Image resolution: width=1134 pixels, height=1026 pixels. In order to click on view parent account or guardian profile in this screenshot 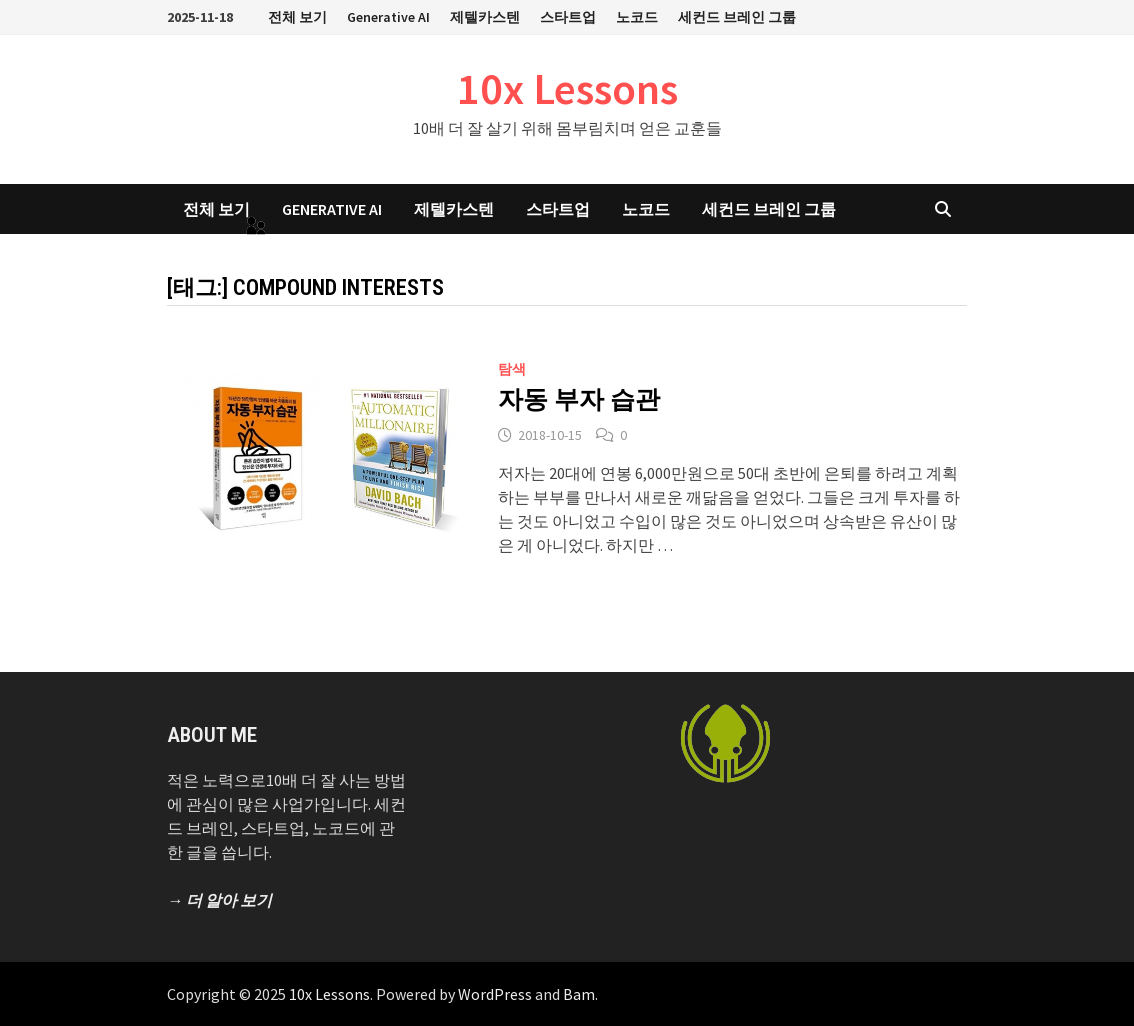, I will do `click(256, 226)`.